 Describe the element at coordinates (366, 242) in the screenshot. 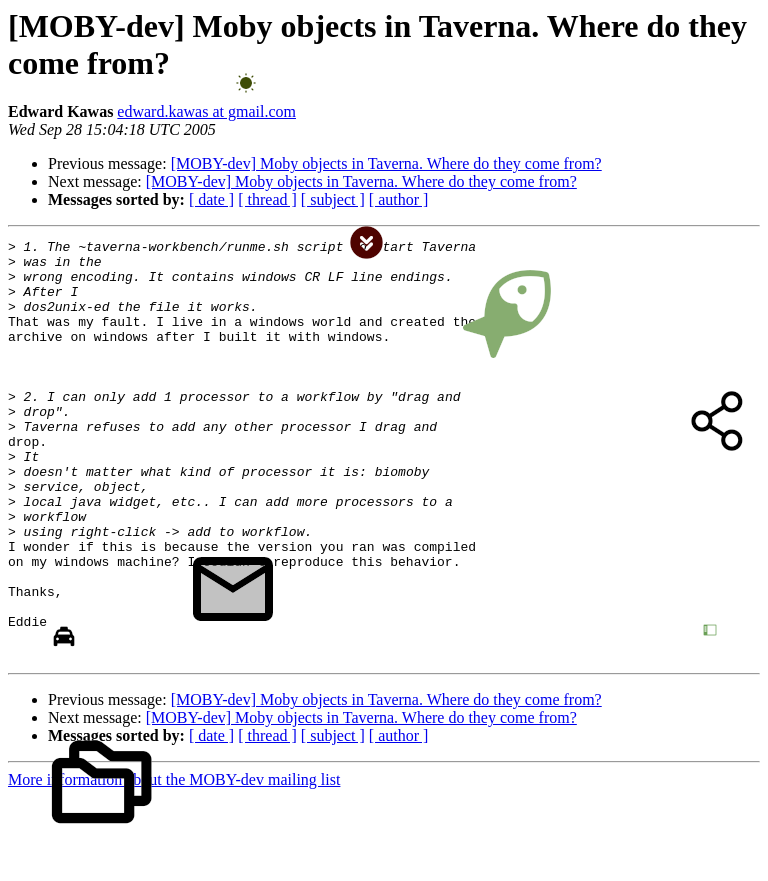

I see `expand to show more content below` at that location.